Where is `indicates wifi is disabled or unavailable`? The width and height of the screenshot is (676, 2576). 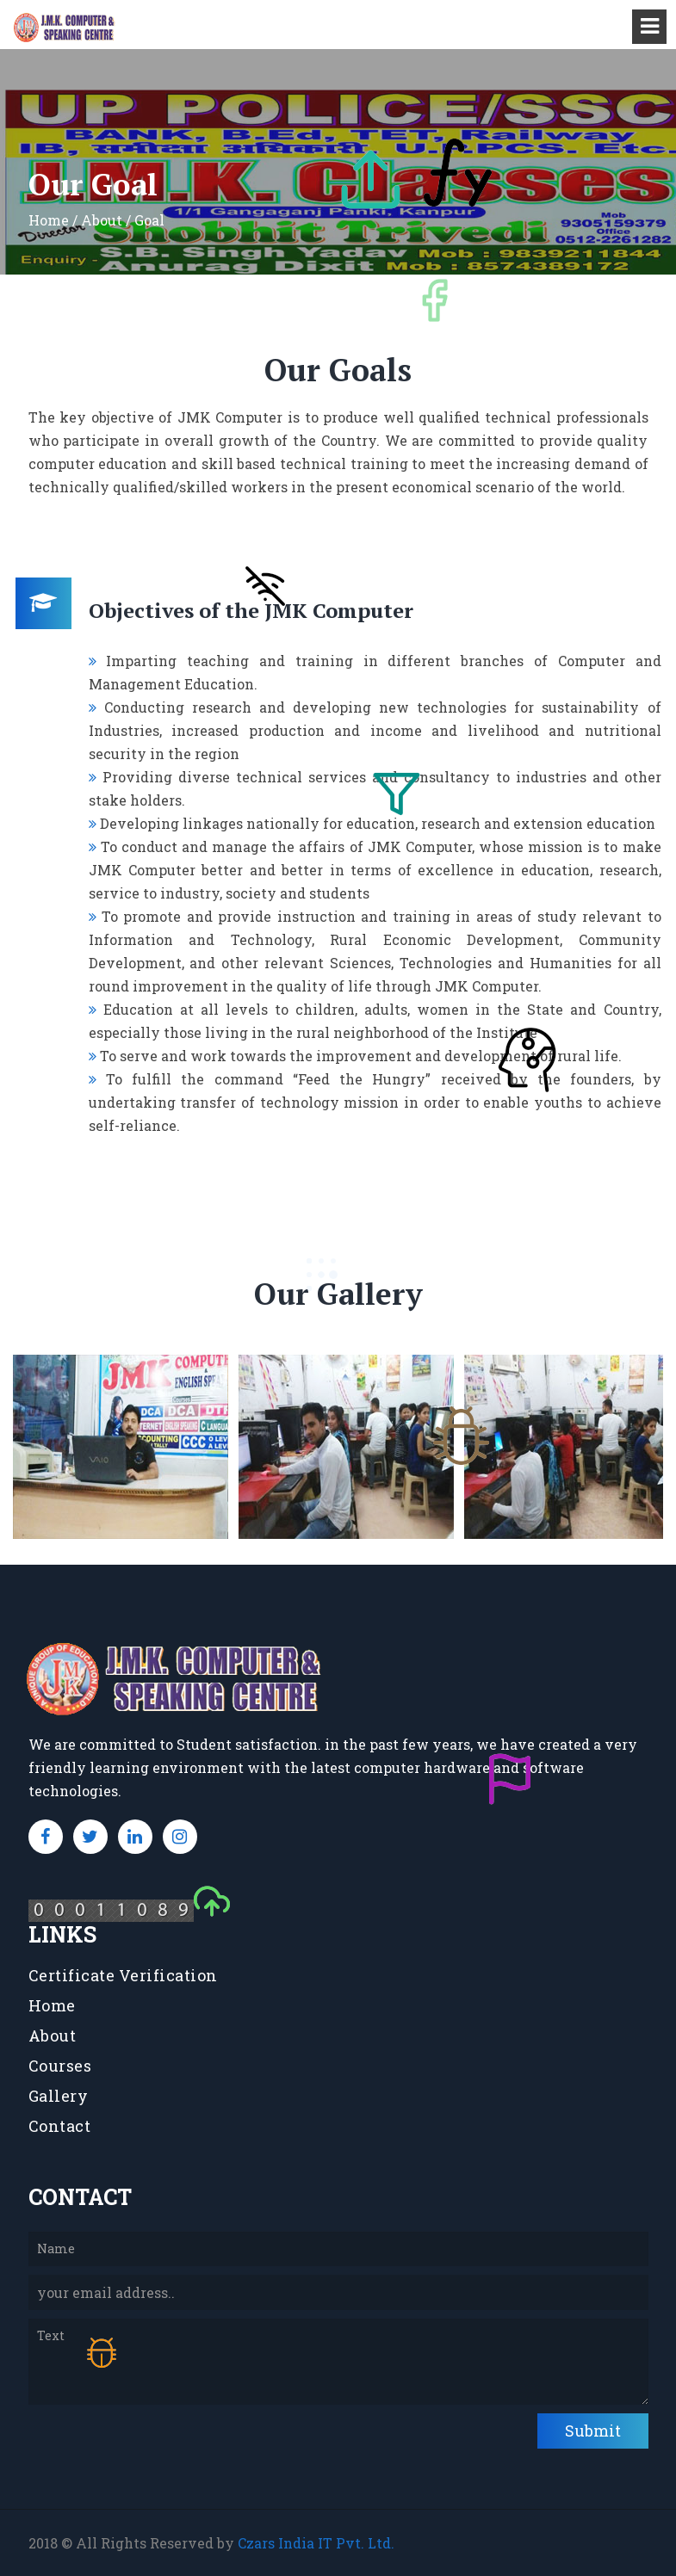 indicates wifi is disabled or unavailable is located at coordinates (265, 586).